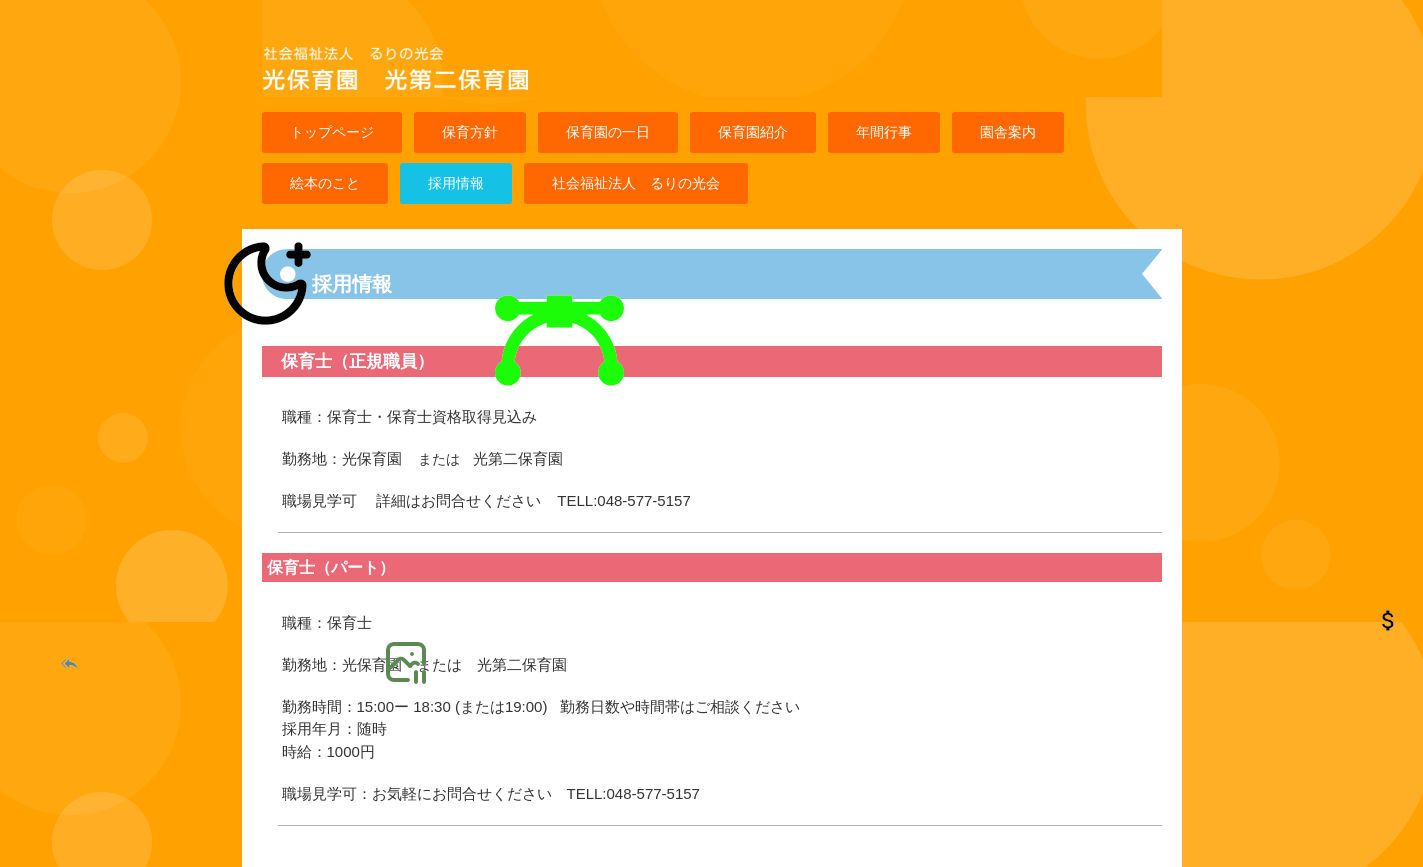 This screenshot has height=867, width=1423. I want to click on pause photo slideshow or gallery playback, so click(406, 662).